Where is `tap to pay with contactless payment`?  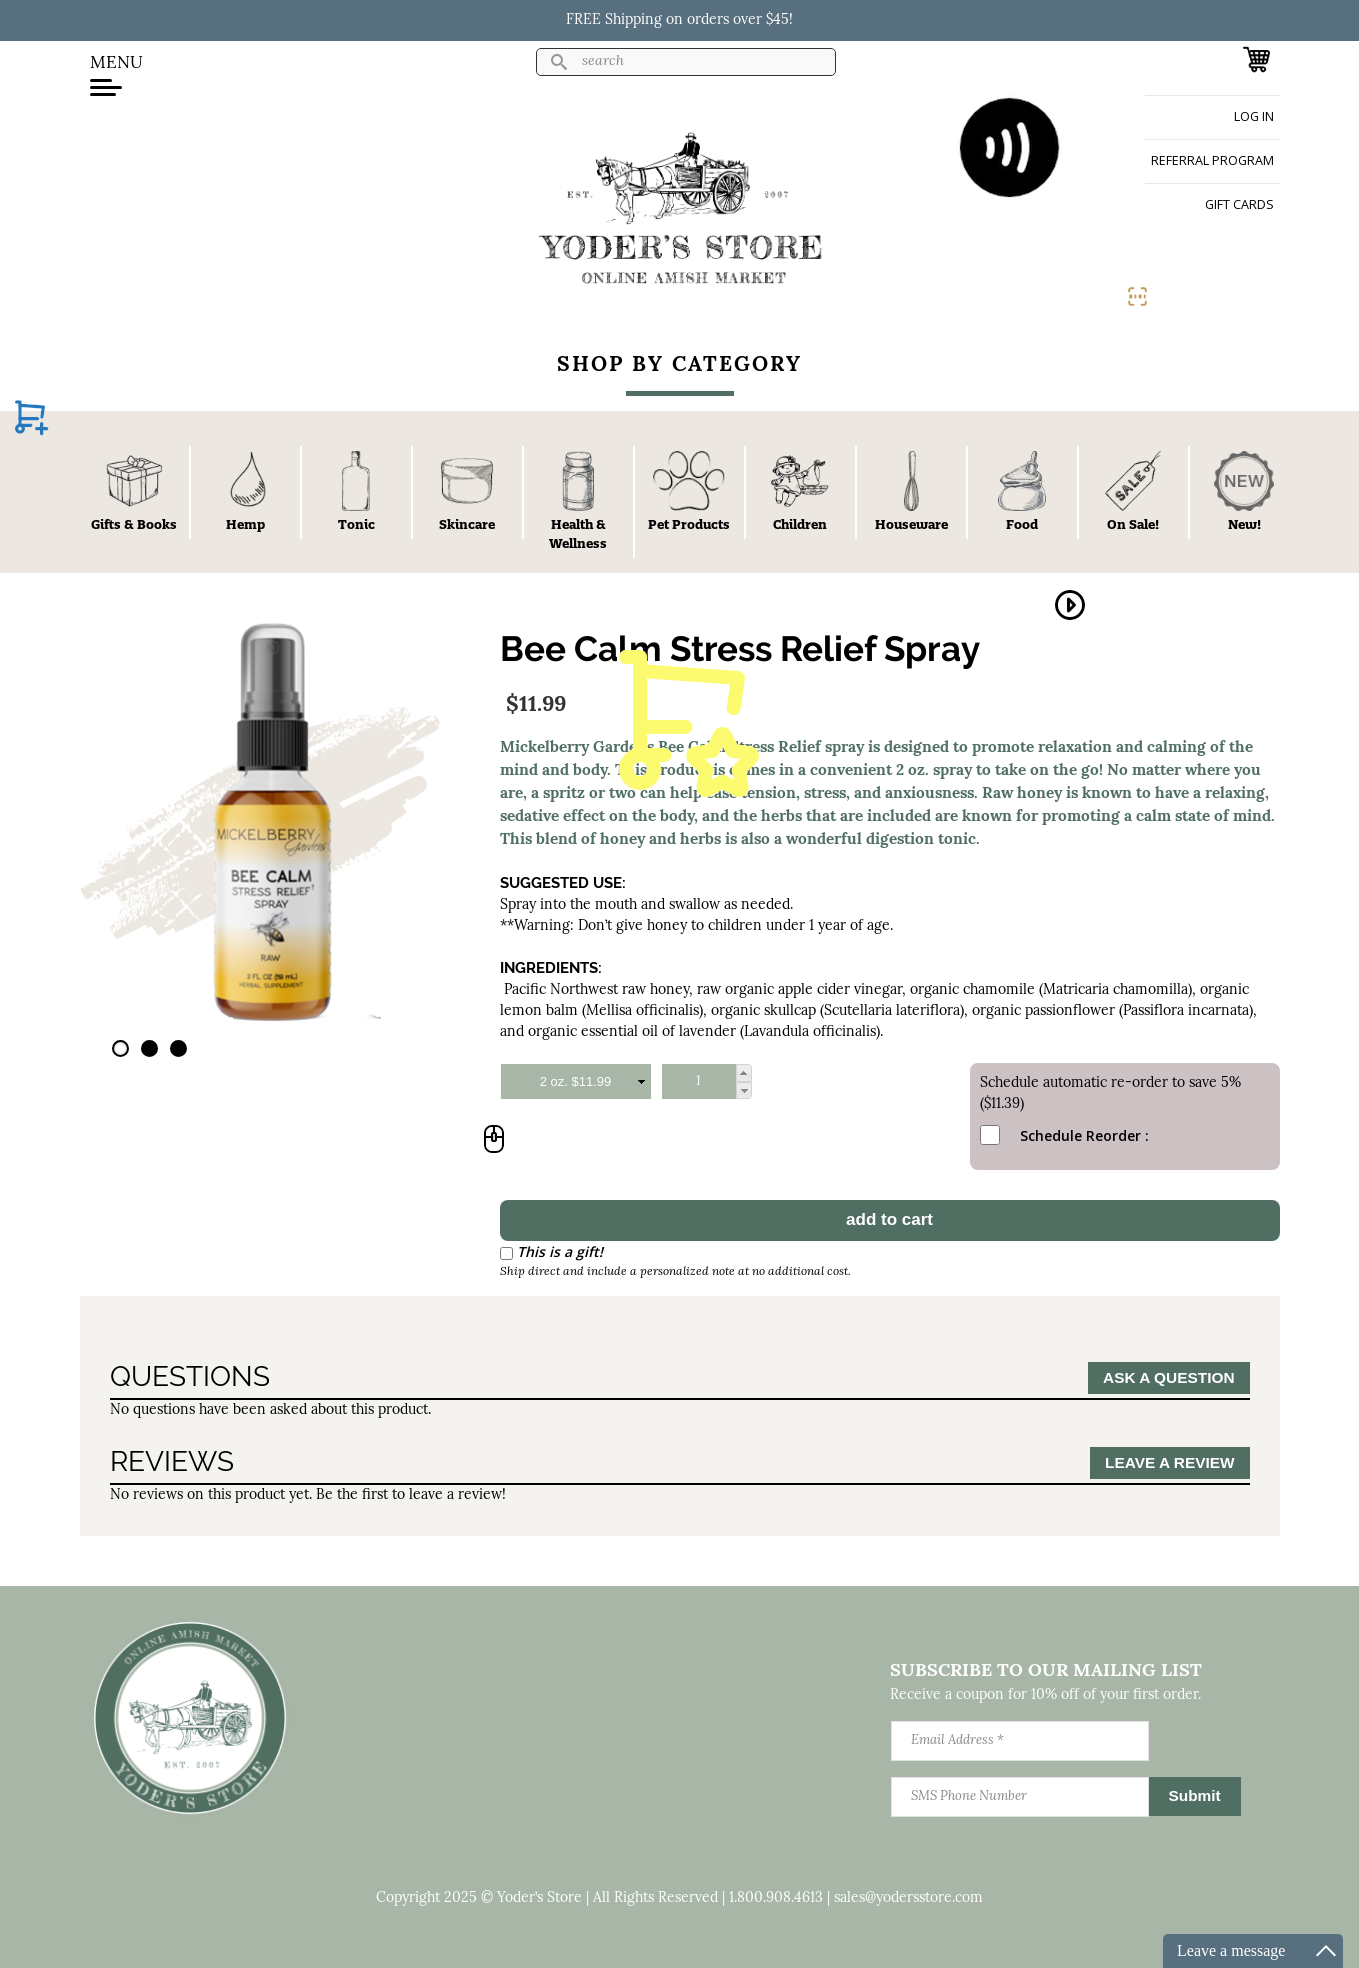 tap to pay with contactless payment is located at coordinates (1009, 147).